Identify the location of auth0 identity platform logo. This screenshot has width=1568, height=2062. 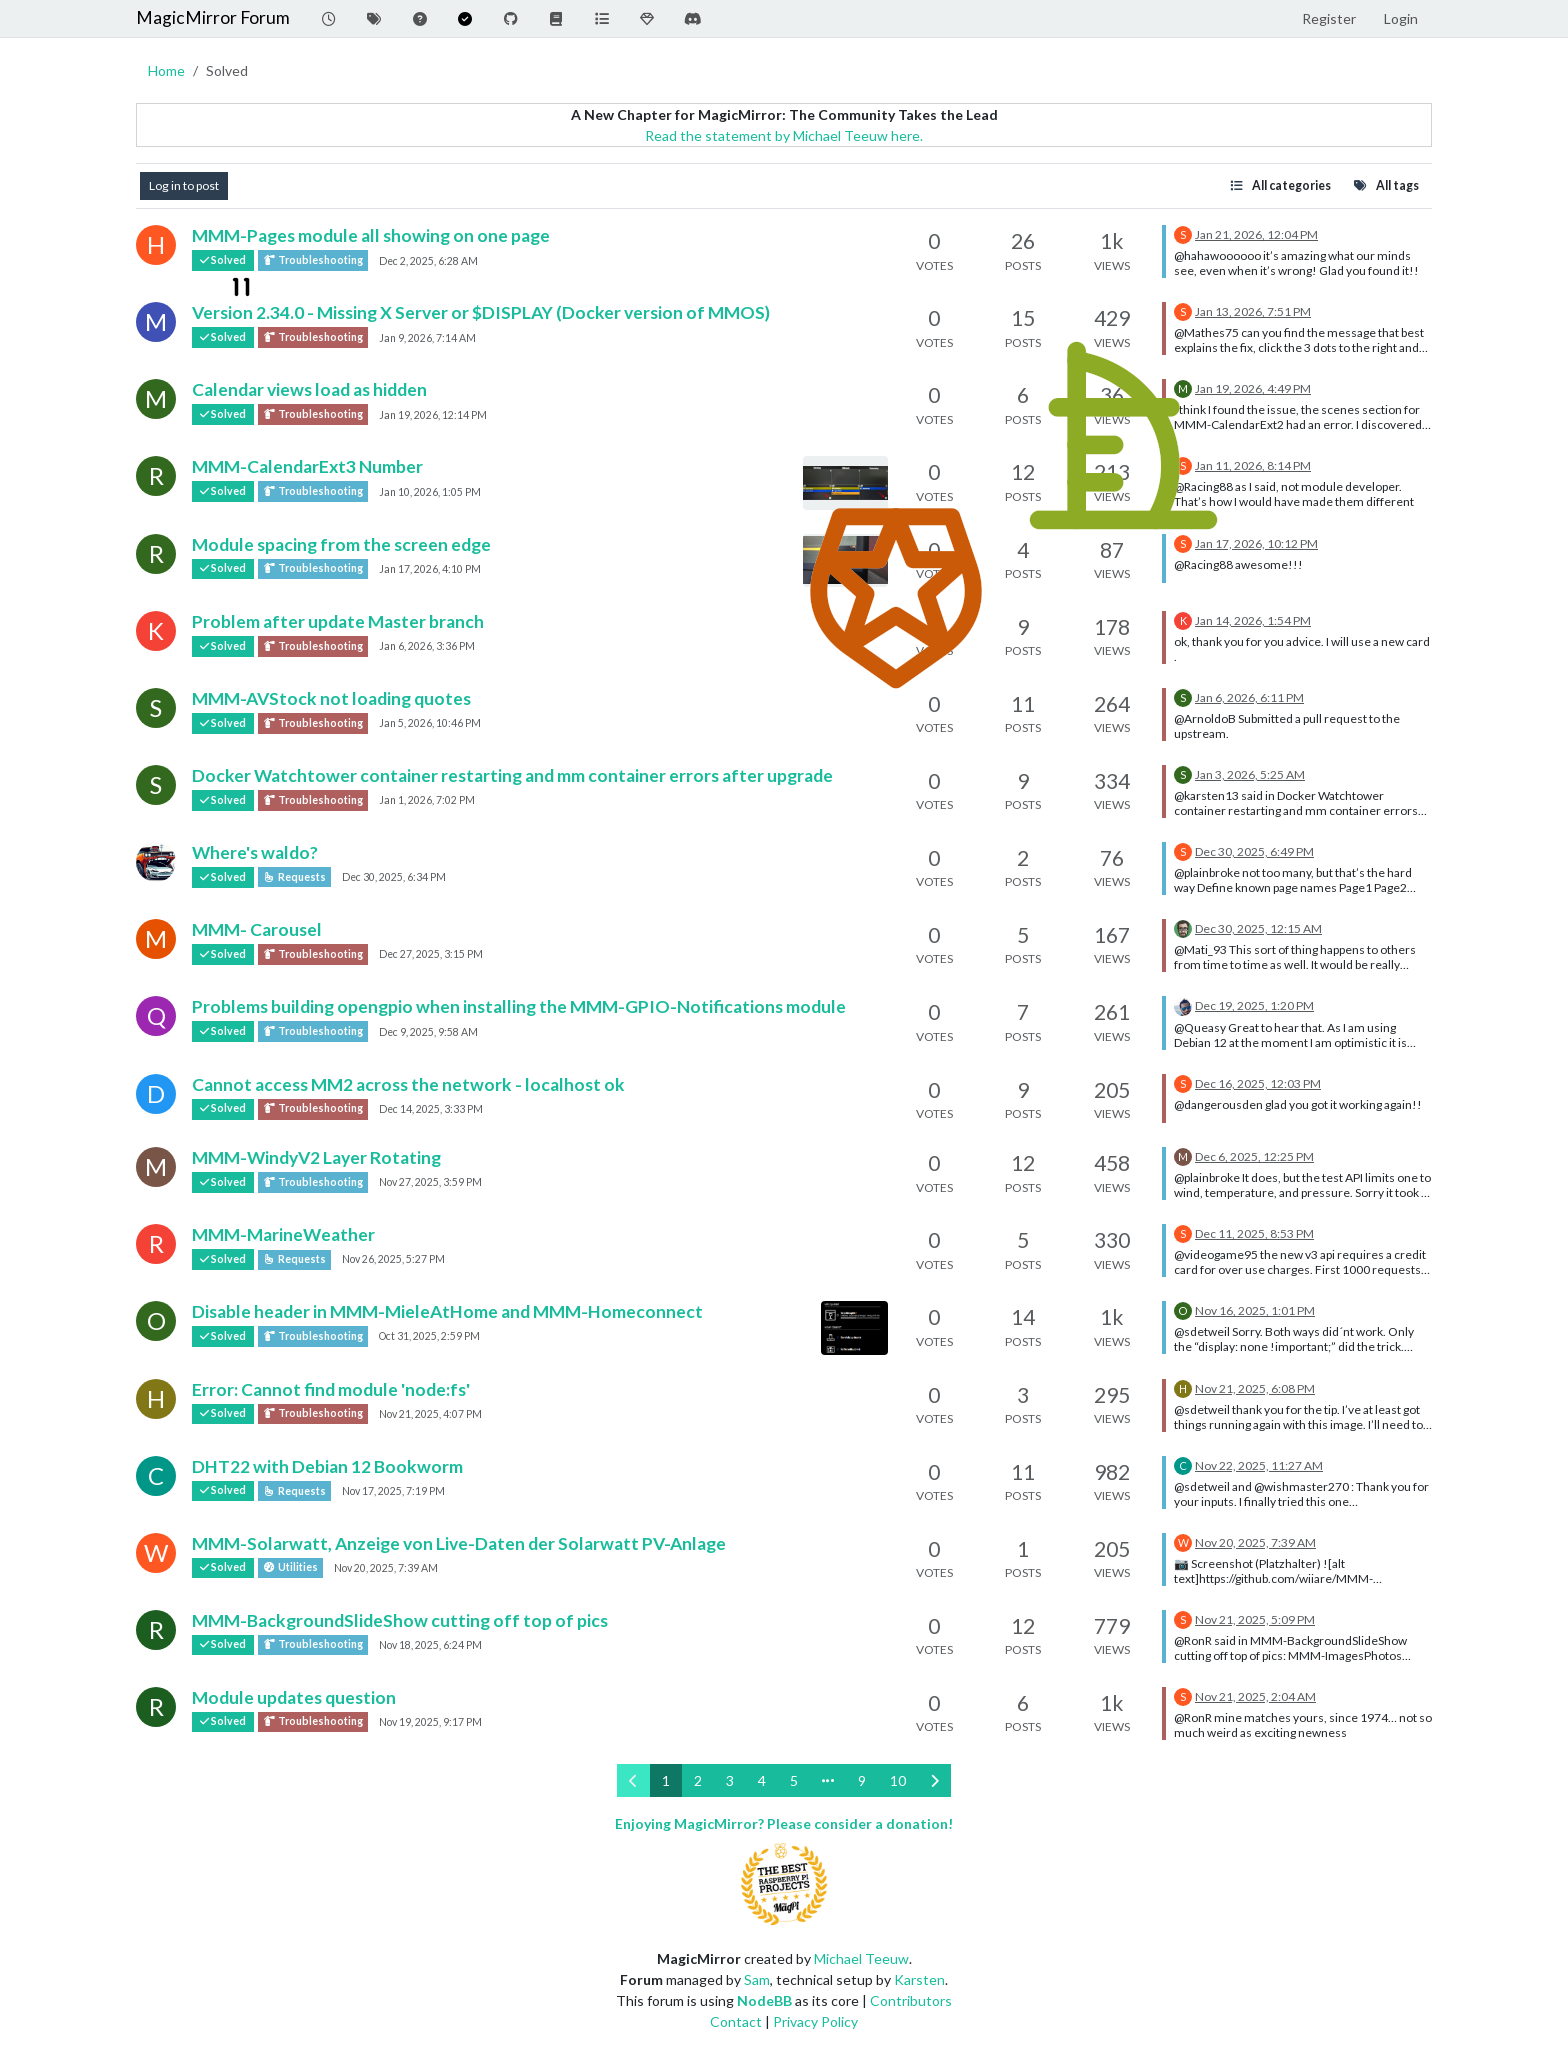
(896, 594).